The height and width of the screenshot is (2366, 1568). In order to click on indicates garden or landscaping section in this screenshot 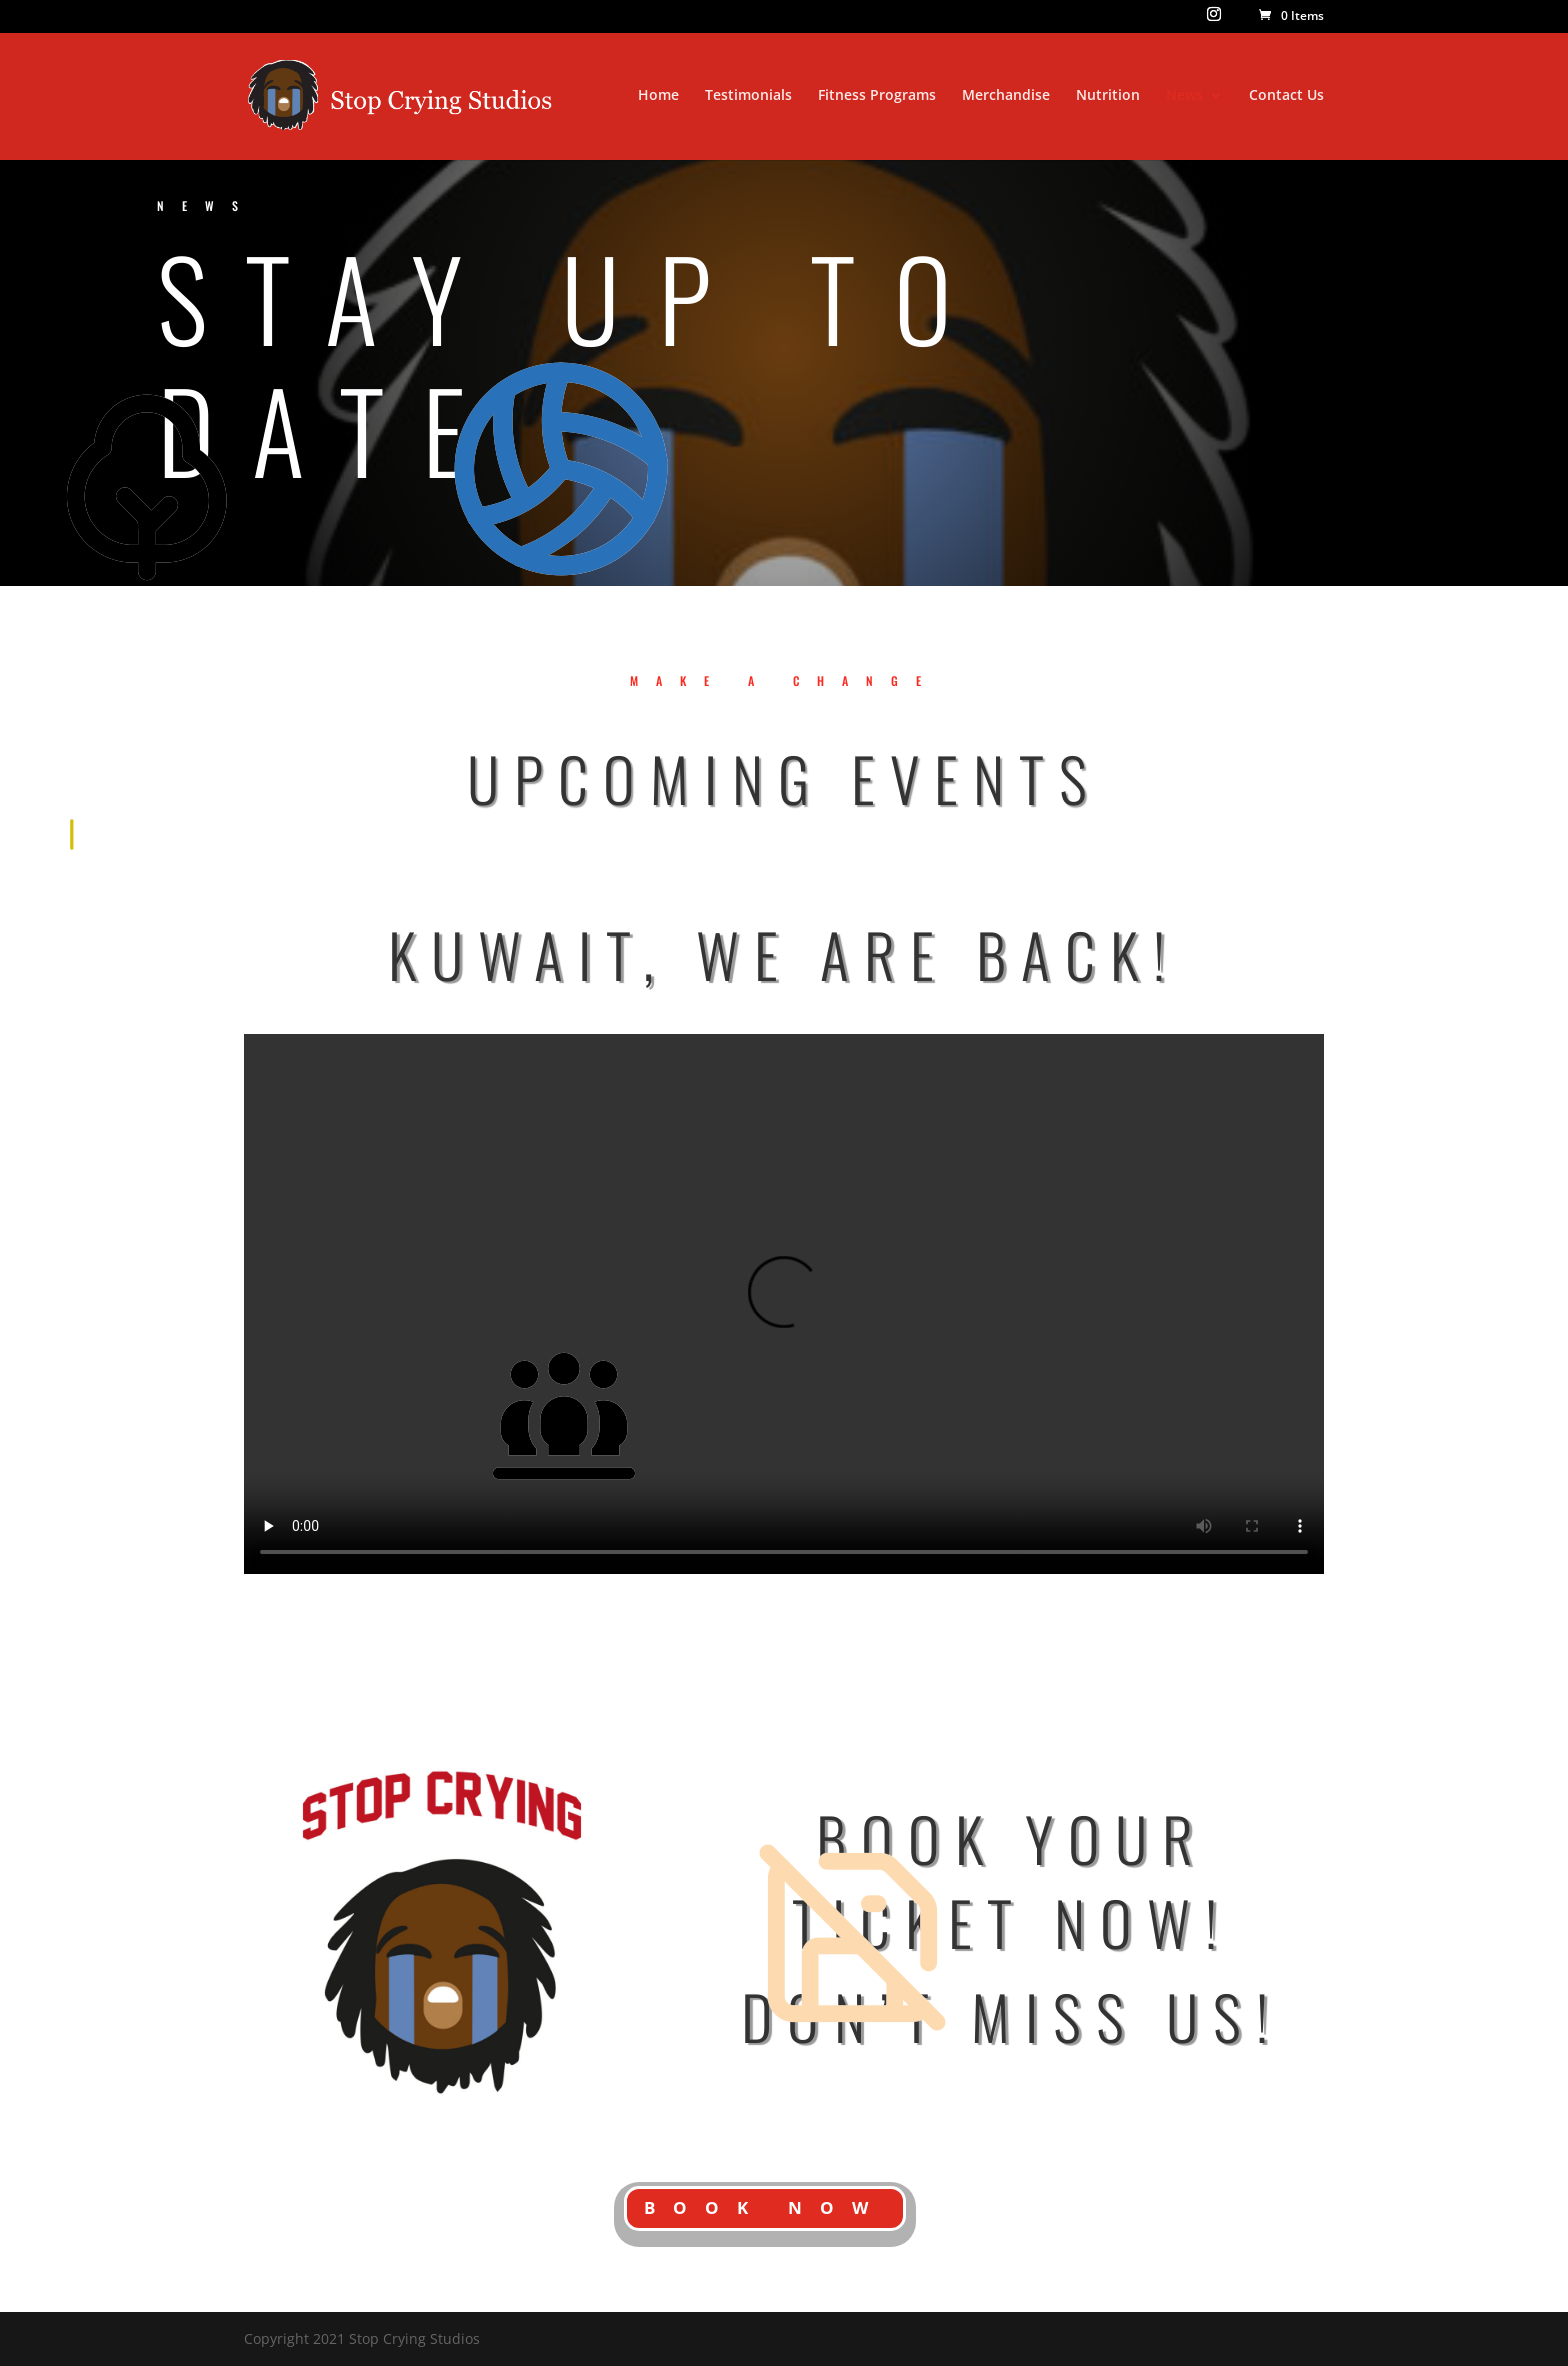, I will do `click(147, 483)`.